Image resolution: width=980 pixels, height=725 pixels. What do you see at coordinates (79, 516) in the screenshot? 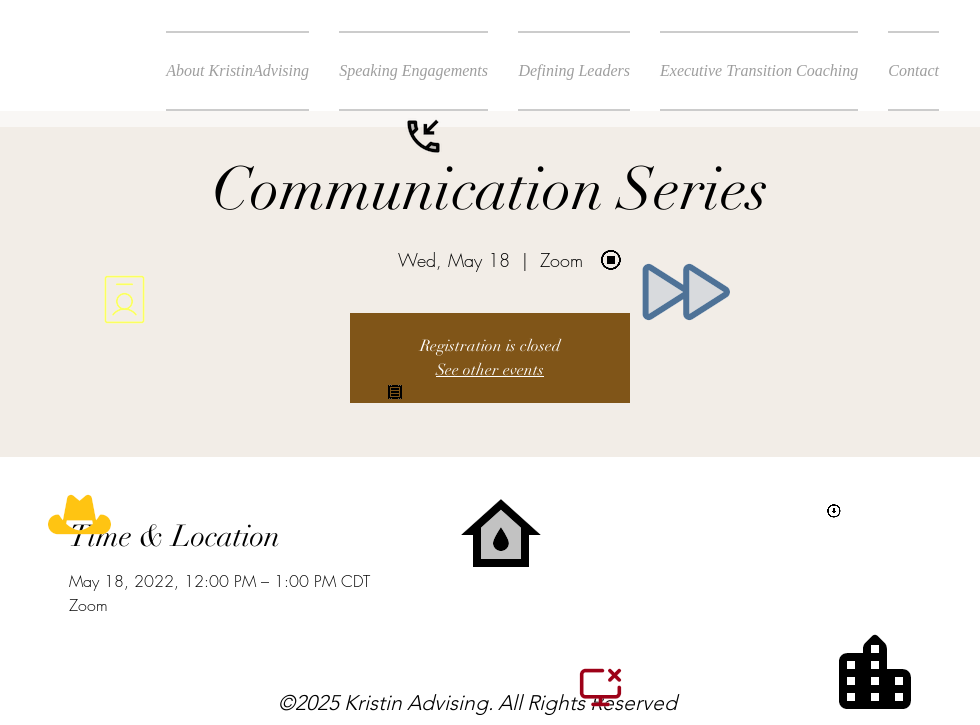
I see `select western or country theme` at bounding box center [79, 516].